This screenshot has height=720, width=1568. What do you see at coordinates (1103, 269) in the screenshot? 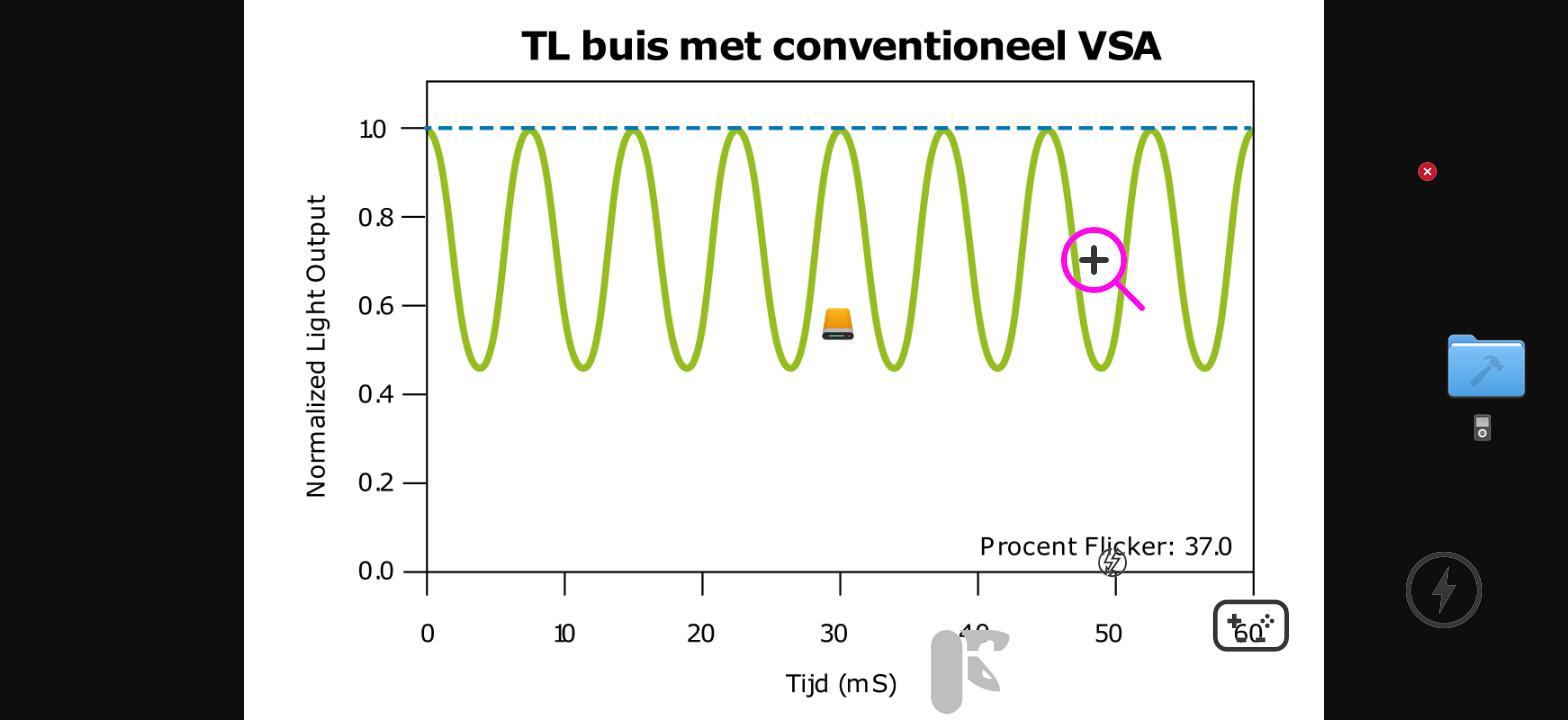
I see `zoom in or increase magnification` at bounding box center [1103, 269].